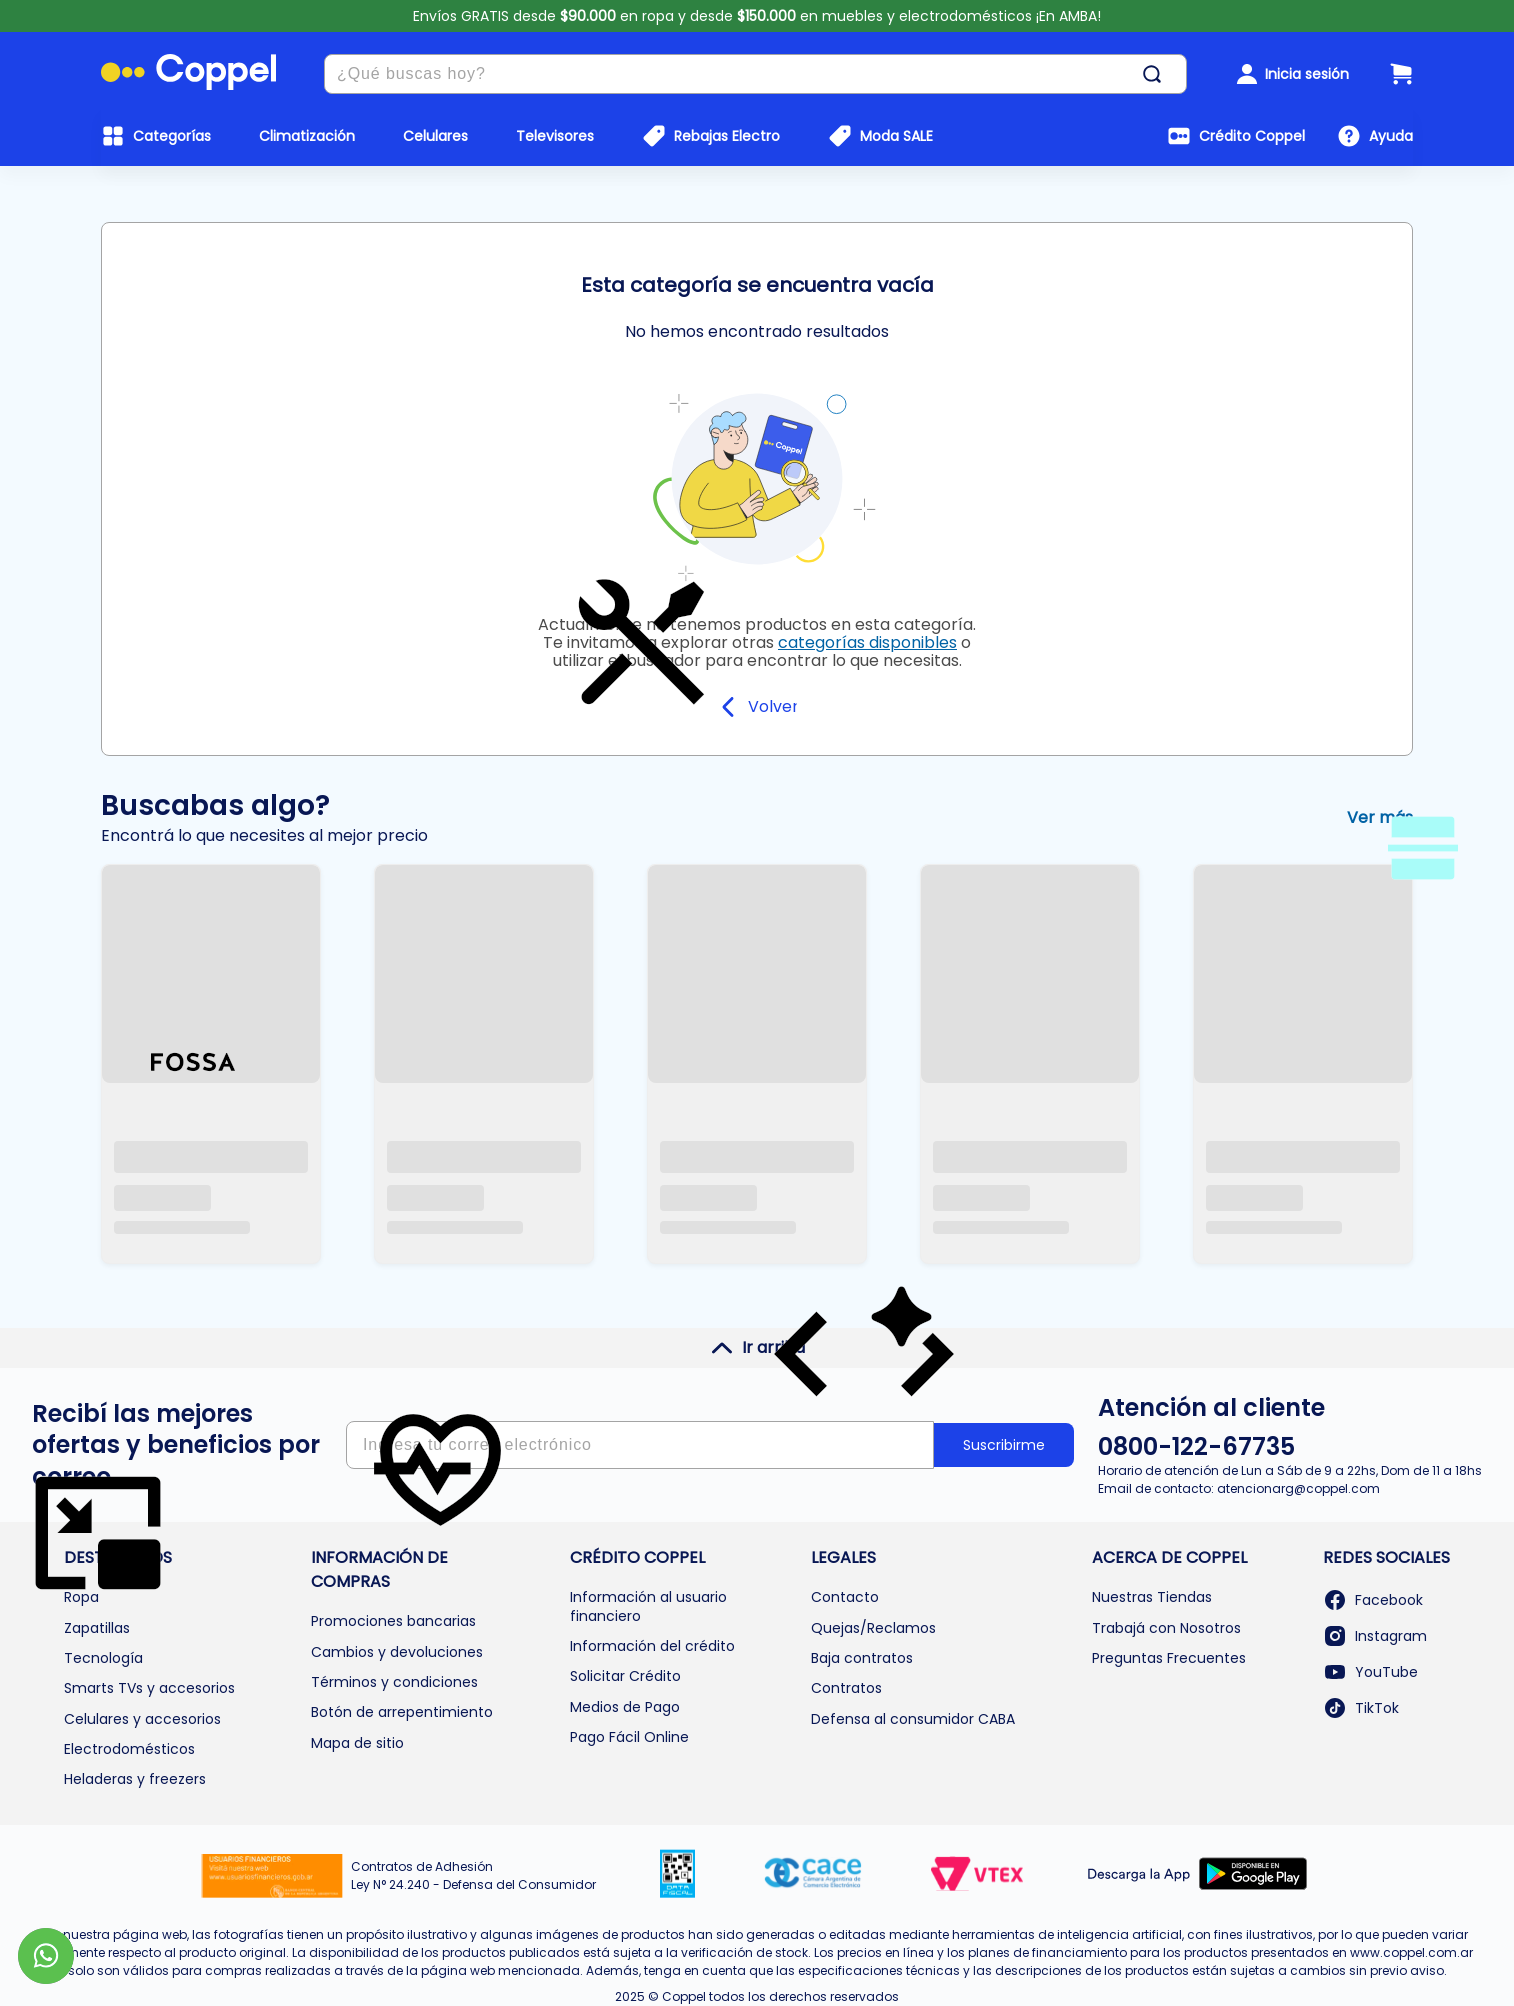 Image resolution: width=1514 pixels, height=2006 pixels. What do you see at coordinates (440, 1468) in the screenshot?
I see `view health or fitness tracking data` at bounding box center [440, 1468].